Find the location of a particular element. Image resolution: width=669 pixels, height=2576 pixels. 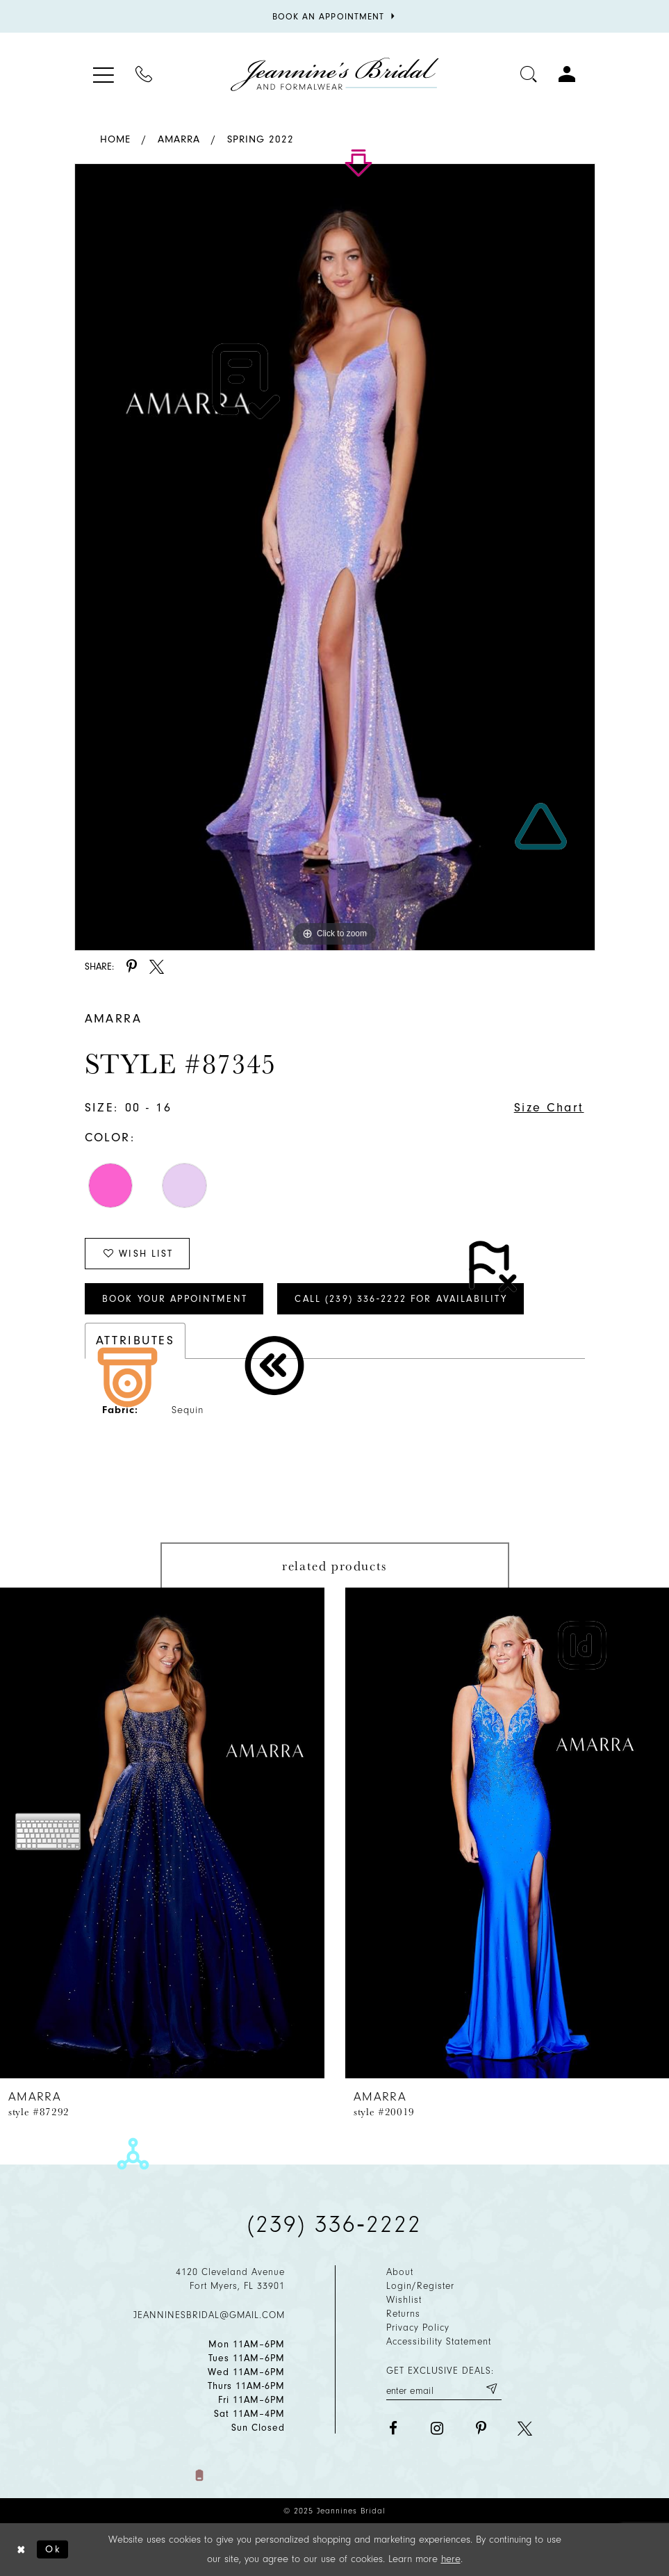

view your task checklist is located at coordinates (244, 379).